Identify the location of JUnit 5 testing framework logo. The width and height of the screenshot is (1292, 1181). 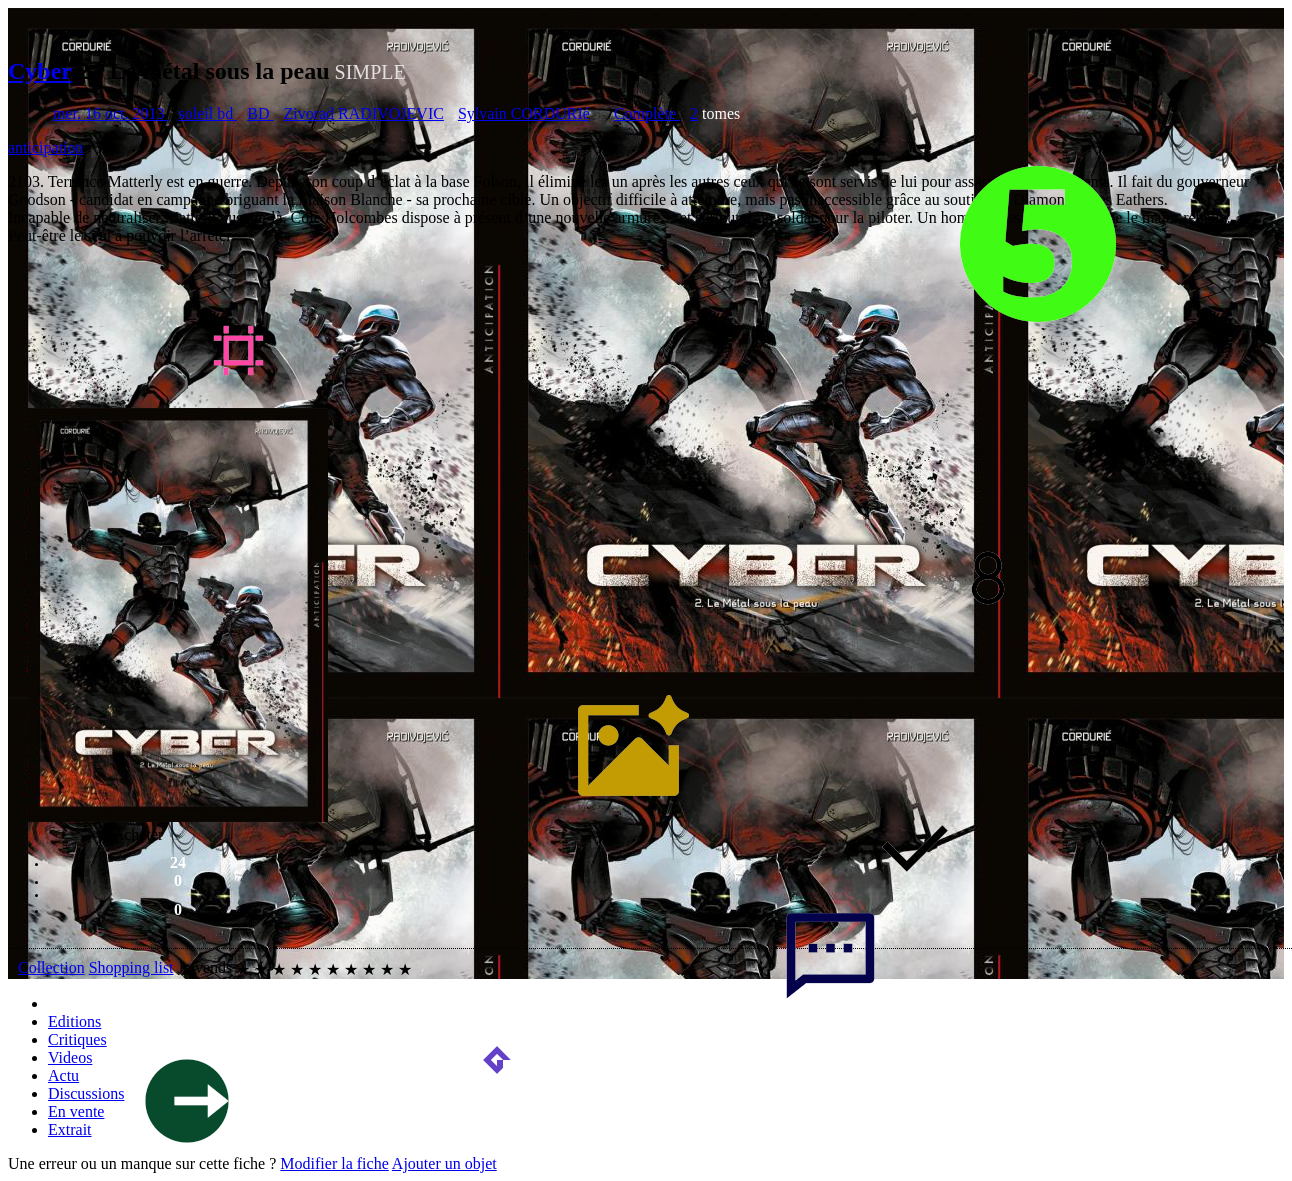
(1038, 244).